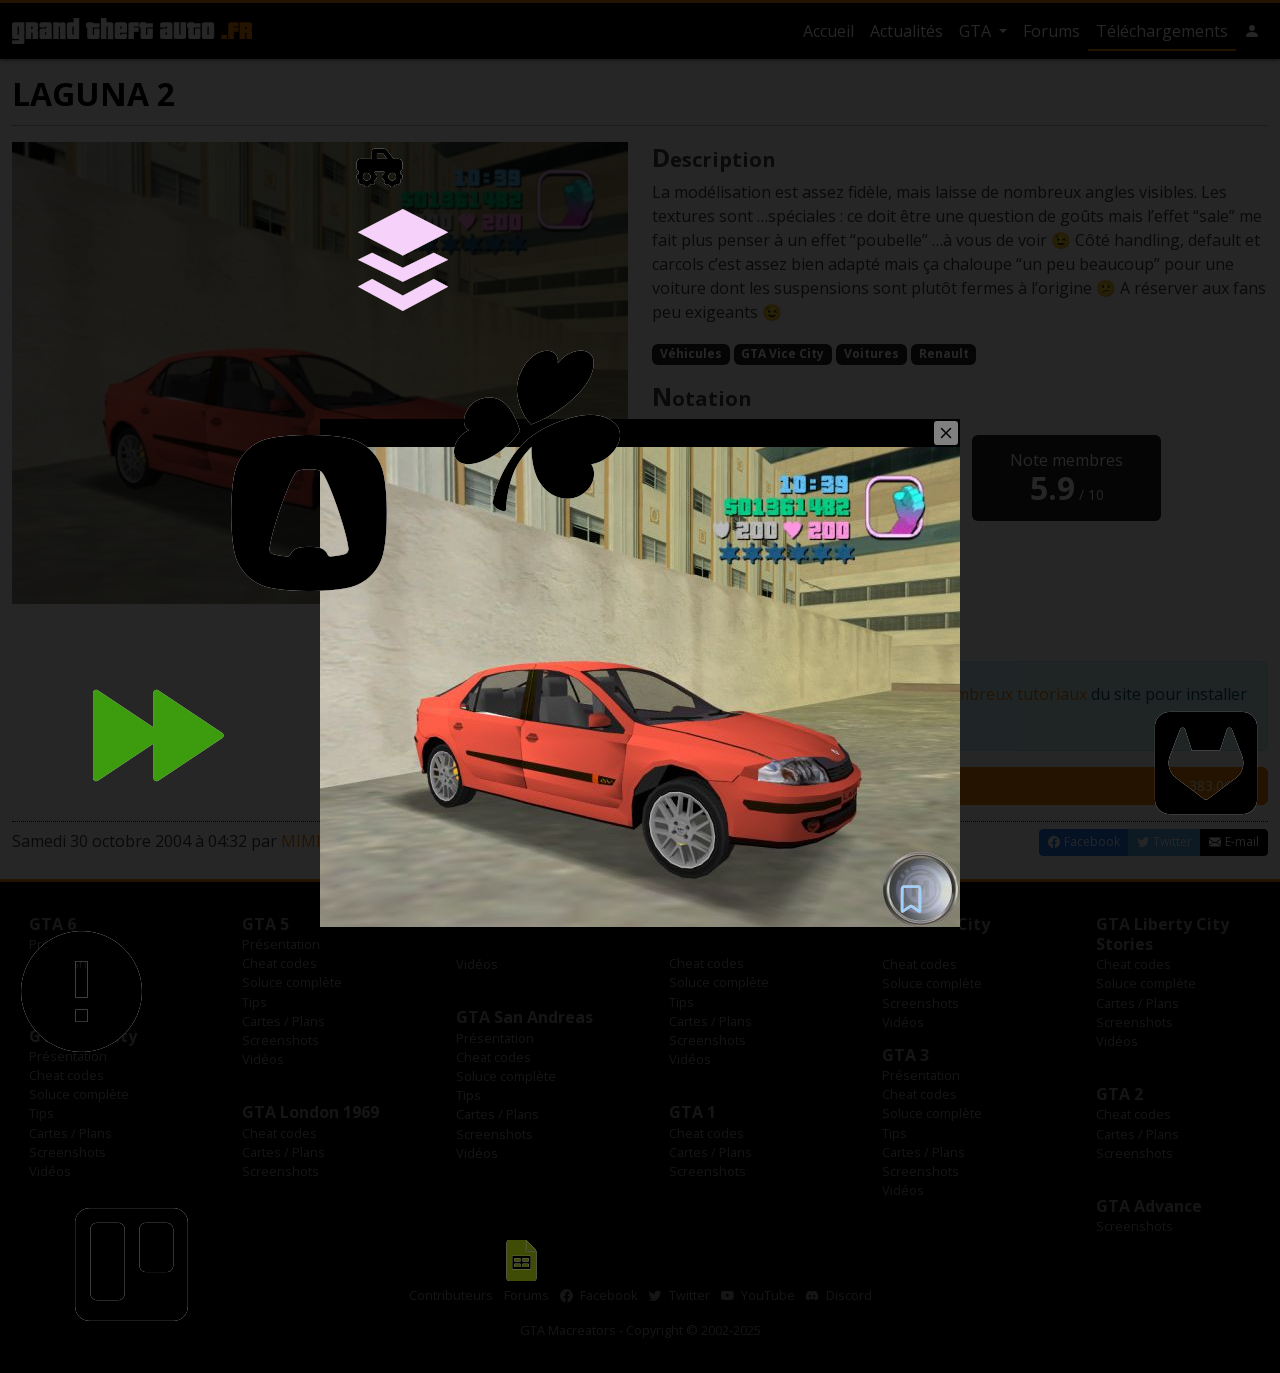 The image size is (1280, 1373). I want to click on open GitLab repository, so click(1206, 763).